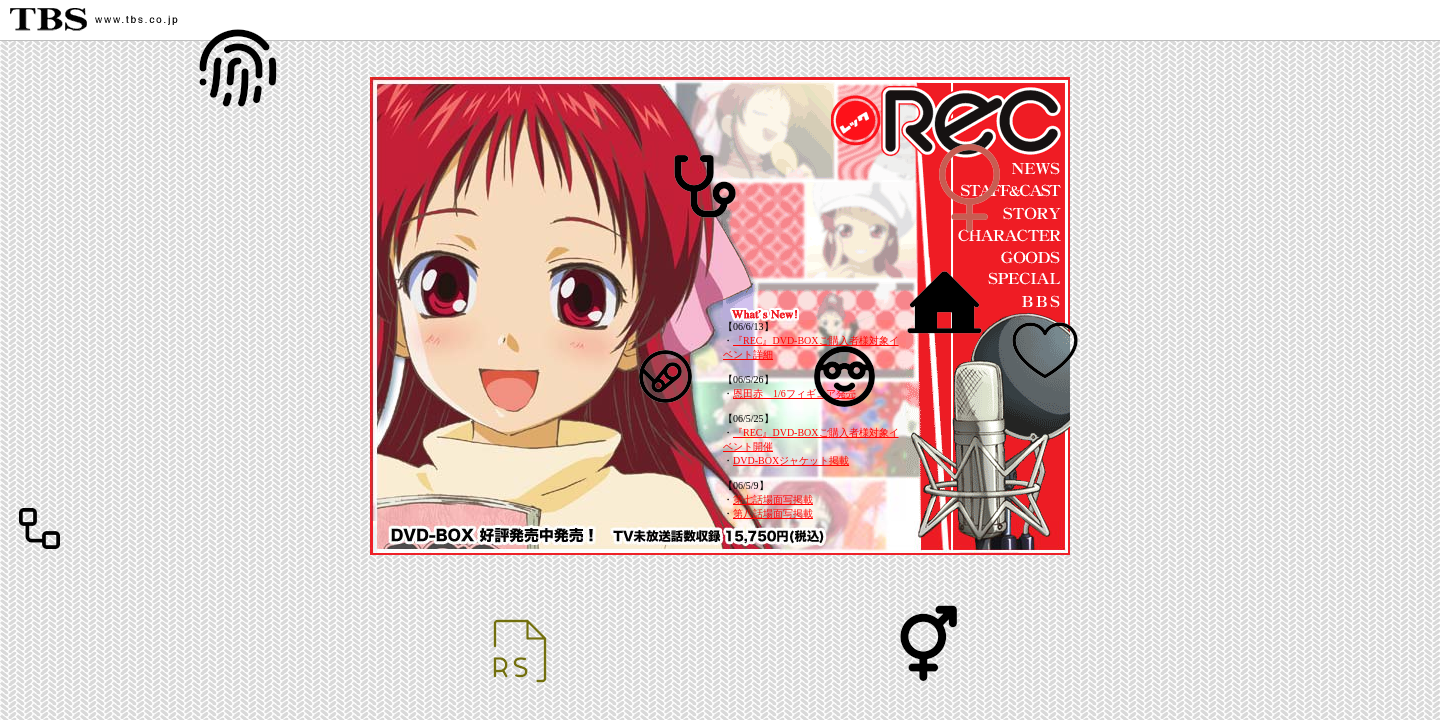 This screenshot has width=1440, height=720. Describe the element at coordinates (944, 303) in the screenshot. I see `navigate to home screen` at that location.